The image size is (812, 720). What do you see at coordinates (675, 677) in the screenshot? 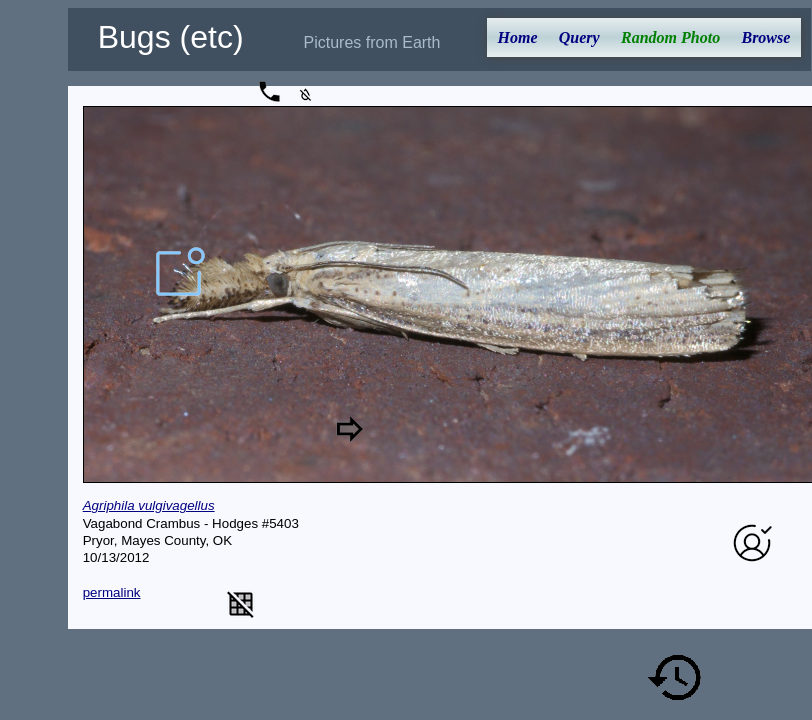
I see `restore to a previous version` at bounding box center [675, 677].